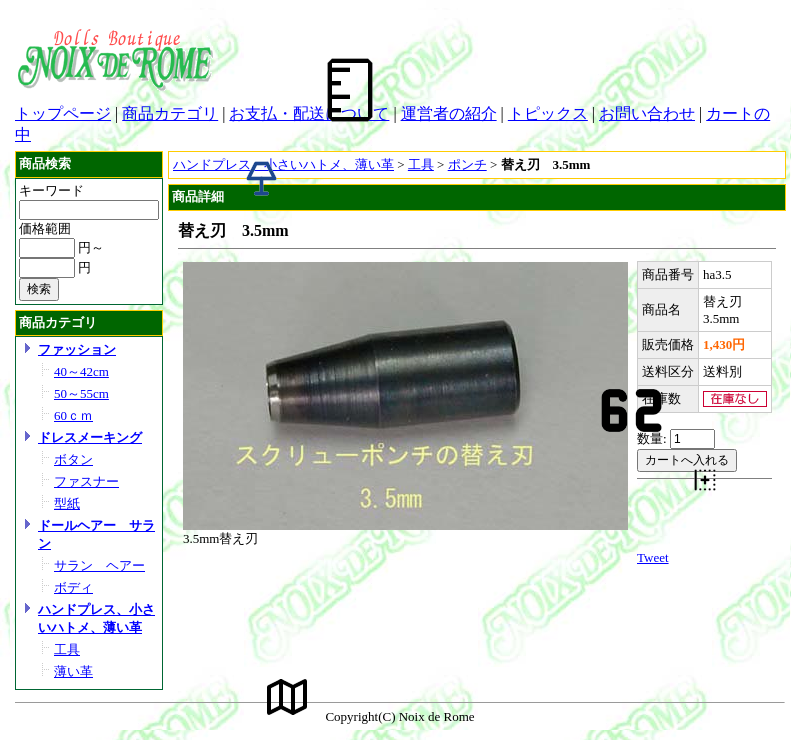  I want to click on view map or navigation, so click(287, 697).